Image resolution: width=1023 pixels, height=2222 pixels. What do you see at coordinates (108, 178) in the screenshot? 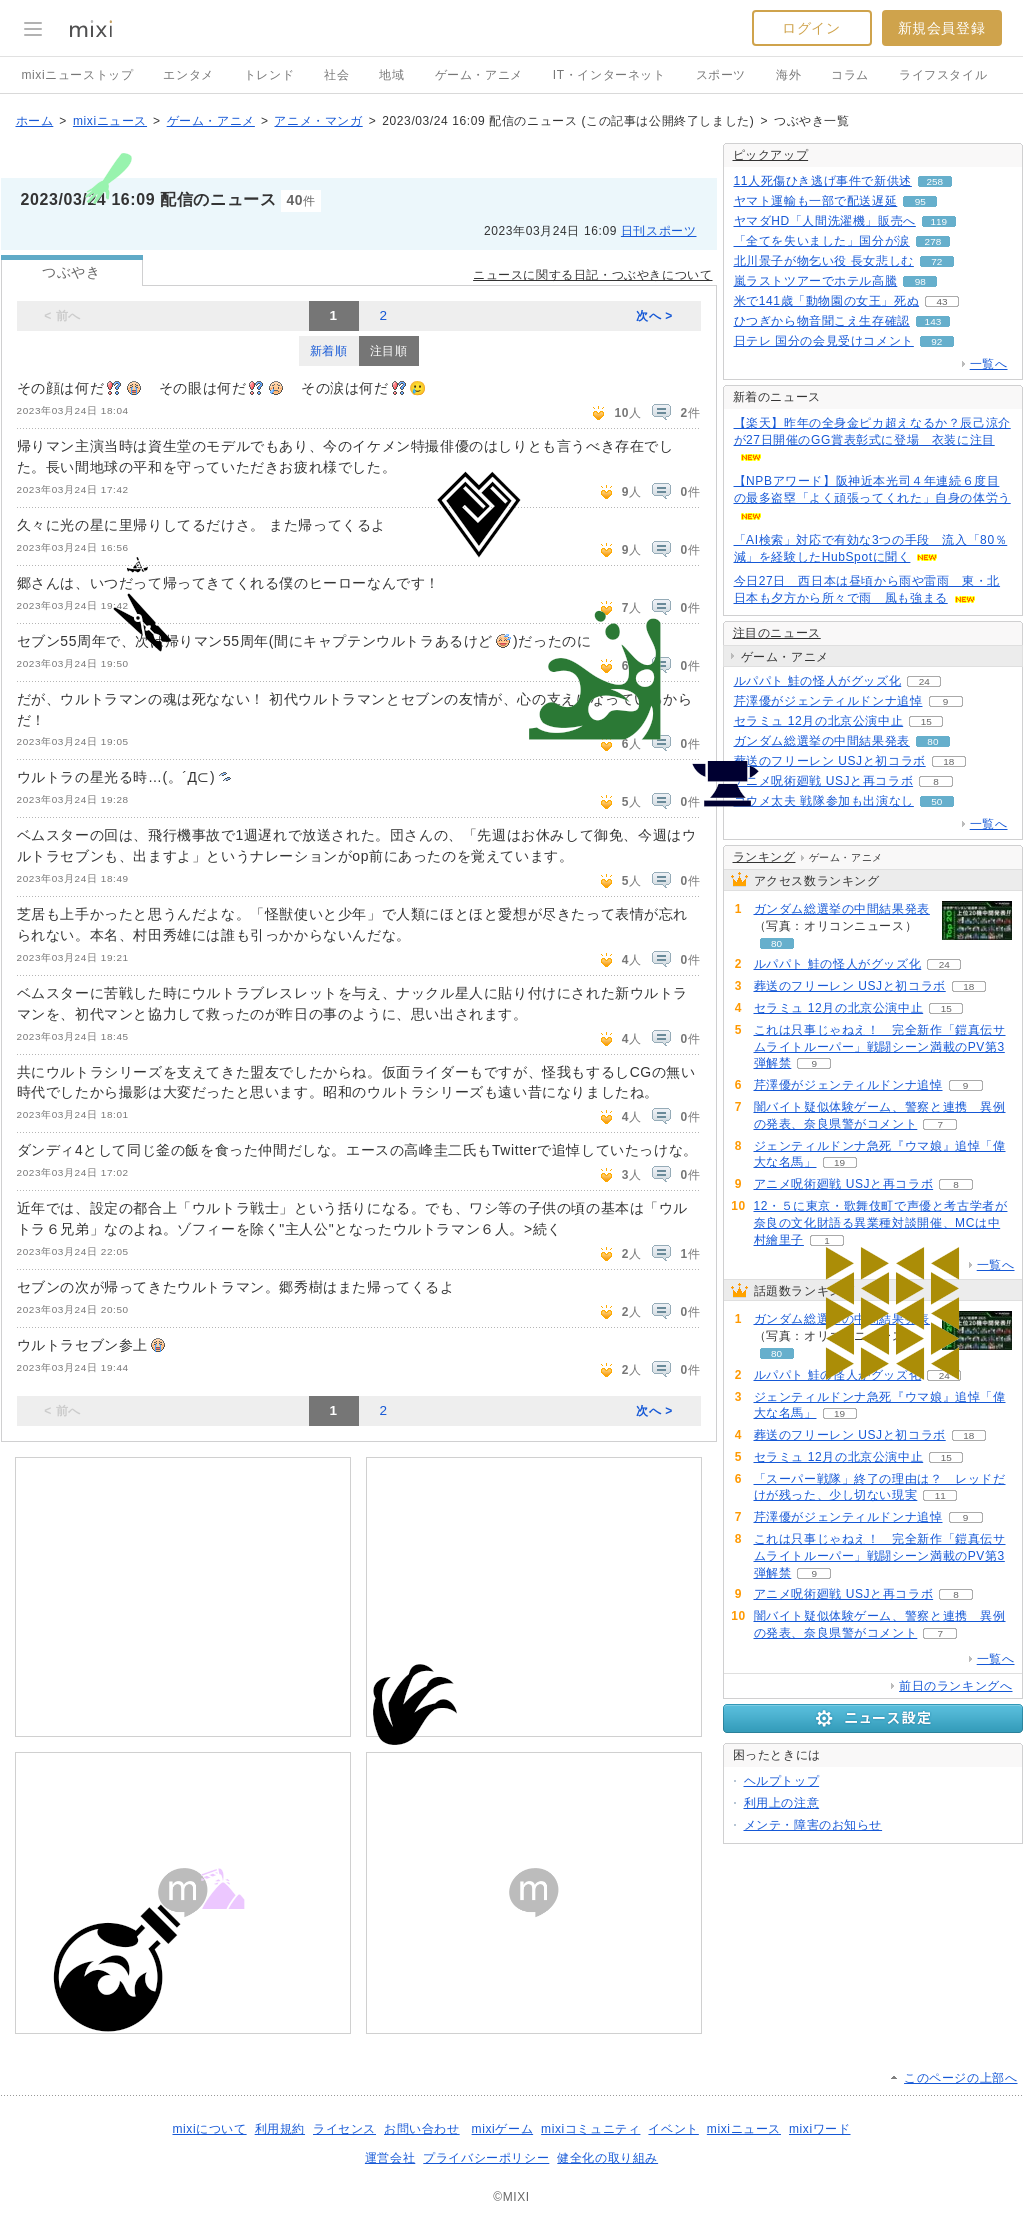
I see `select arm or forearm body part` at bounding box center [108, 178].